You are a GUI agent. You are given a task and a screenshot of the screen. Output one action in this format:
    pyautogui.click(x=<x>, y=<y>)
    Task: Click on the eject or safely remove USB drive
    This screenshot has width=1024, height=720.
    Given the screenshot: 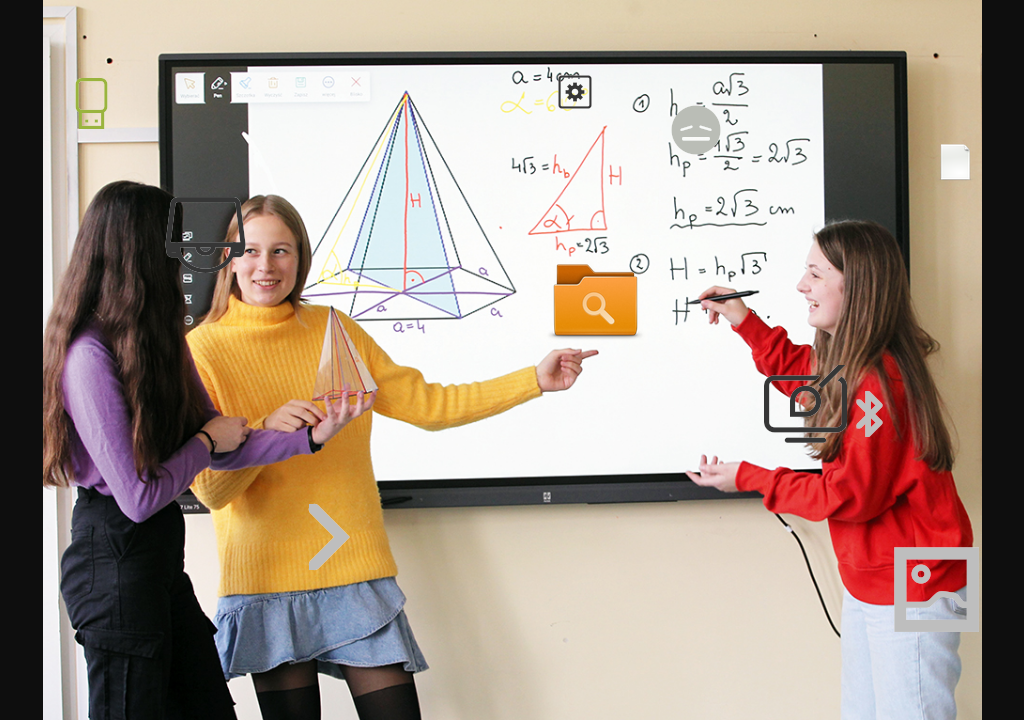 What is the action you would take?
    pyautogui.click(x=91, y=103)
    